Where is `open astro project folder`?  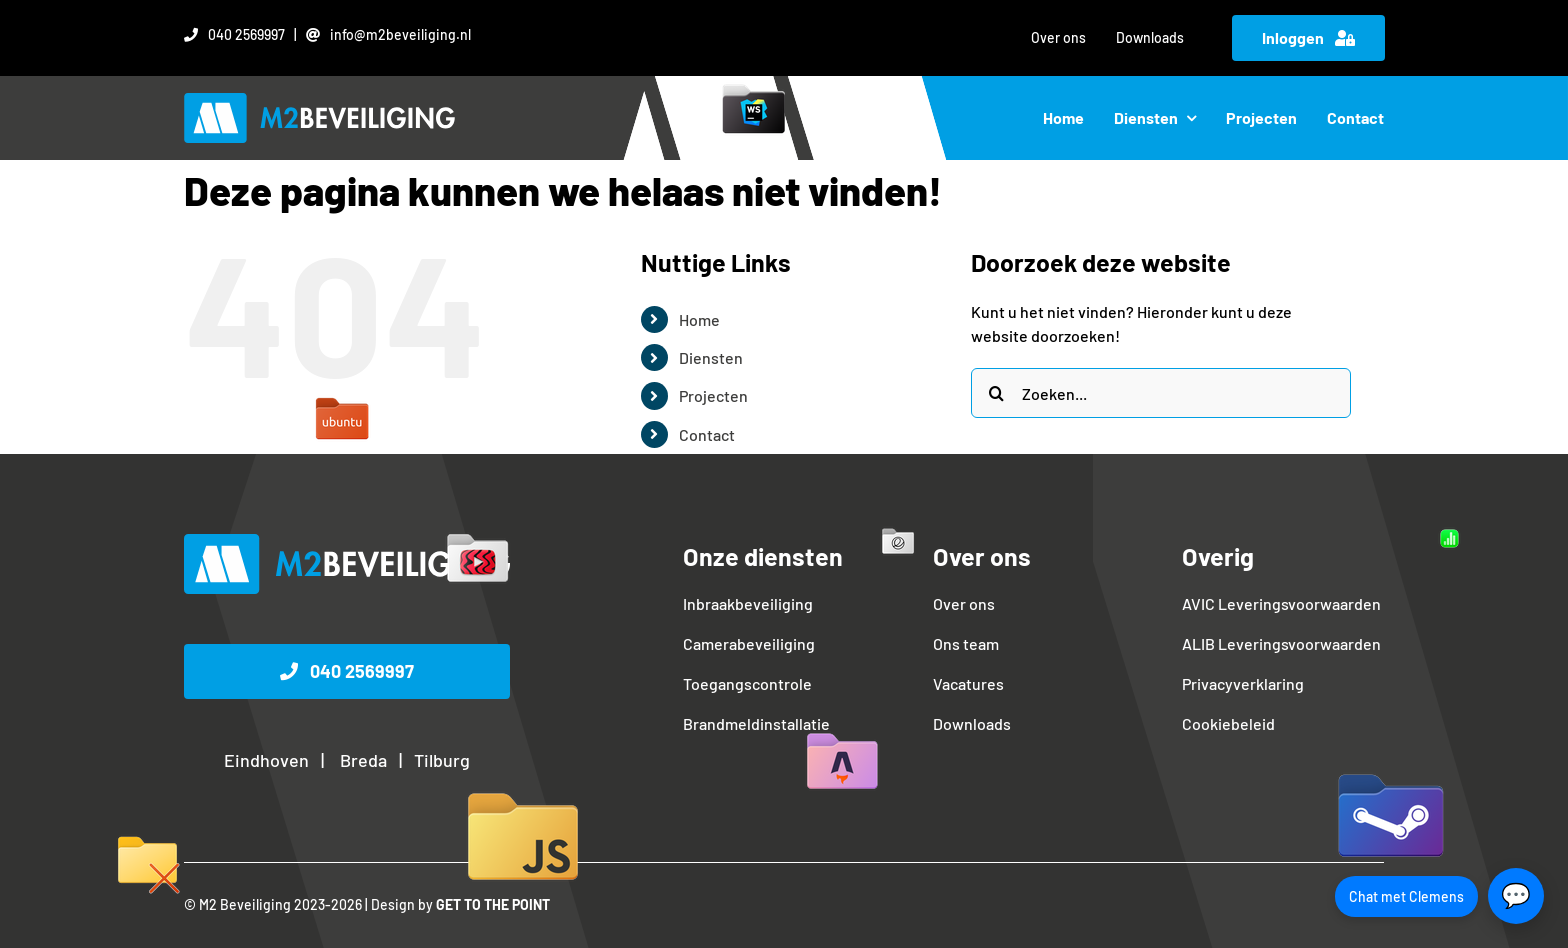
open astro project folder is located at coordinates (842, 763).